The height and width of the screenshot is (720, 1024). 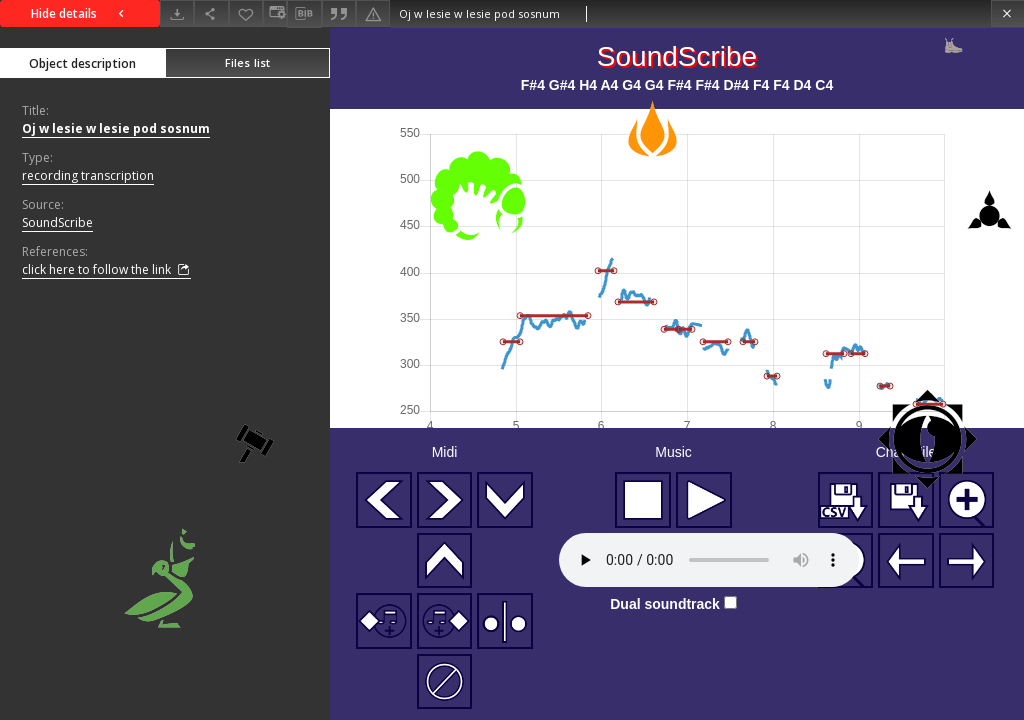 What do you see at coordinates (652, 128) in the screenshot?
I see `indicates trending or hot content` at bounding box center [652, 128].